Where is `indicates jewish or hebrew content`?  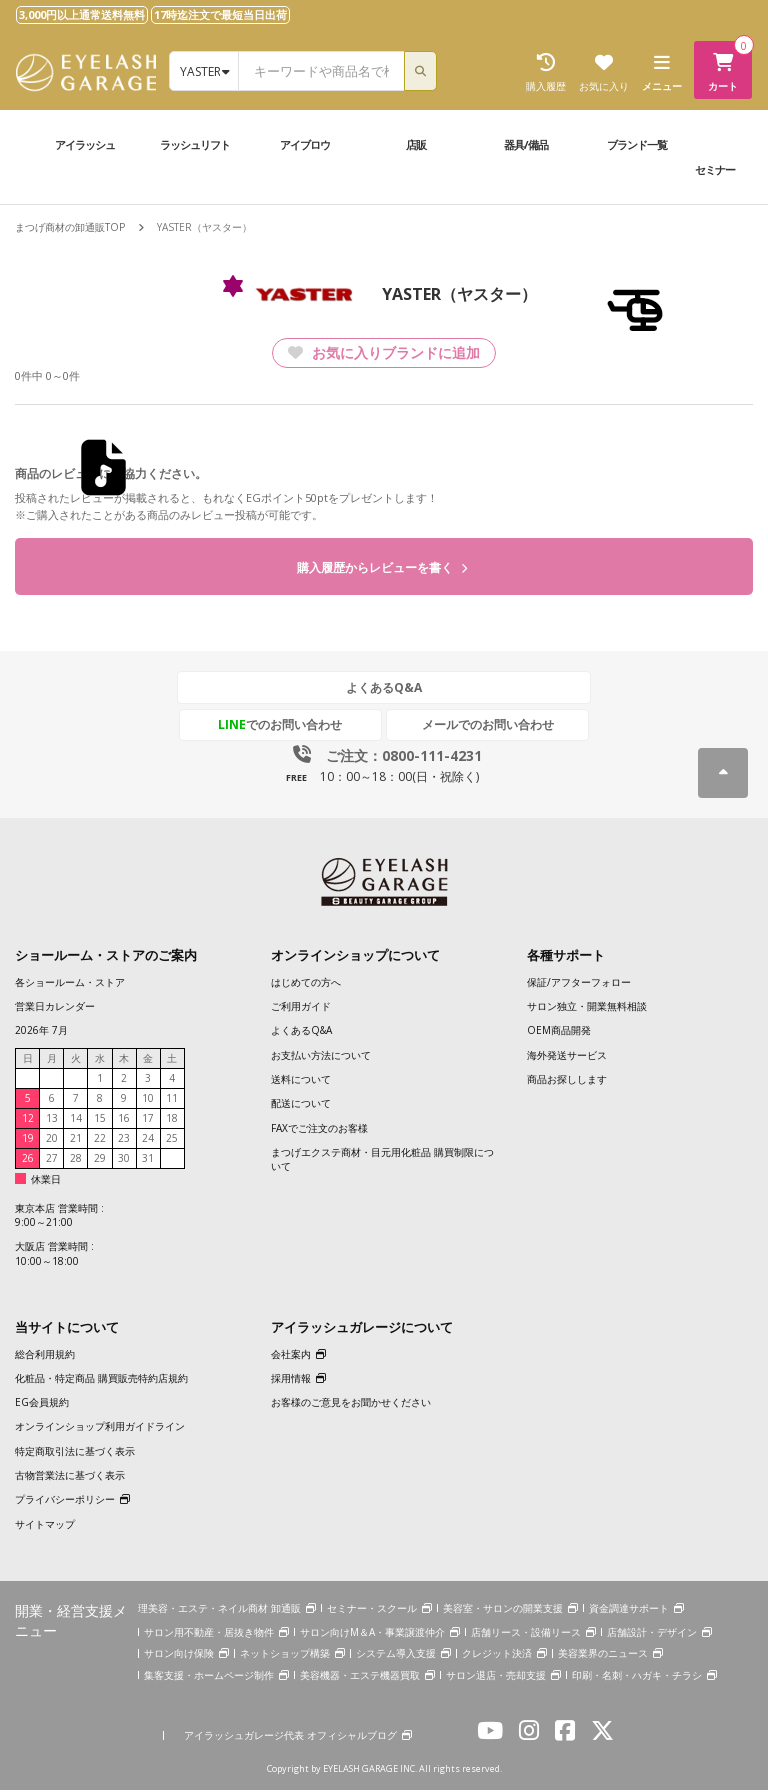 indicates jewish or hebrew content is located at coordinates (233, 286).